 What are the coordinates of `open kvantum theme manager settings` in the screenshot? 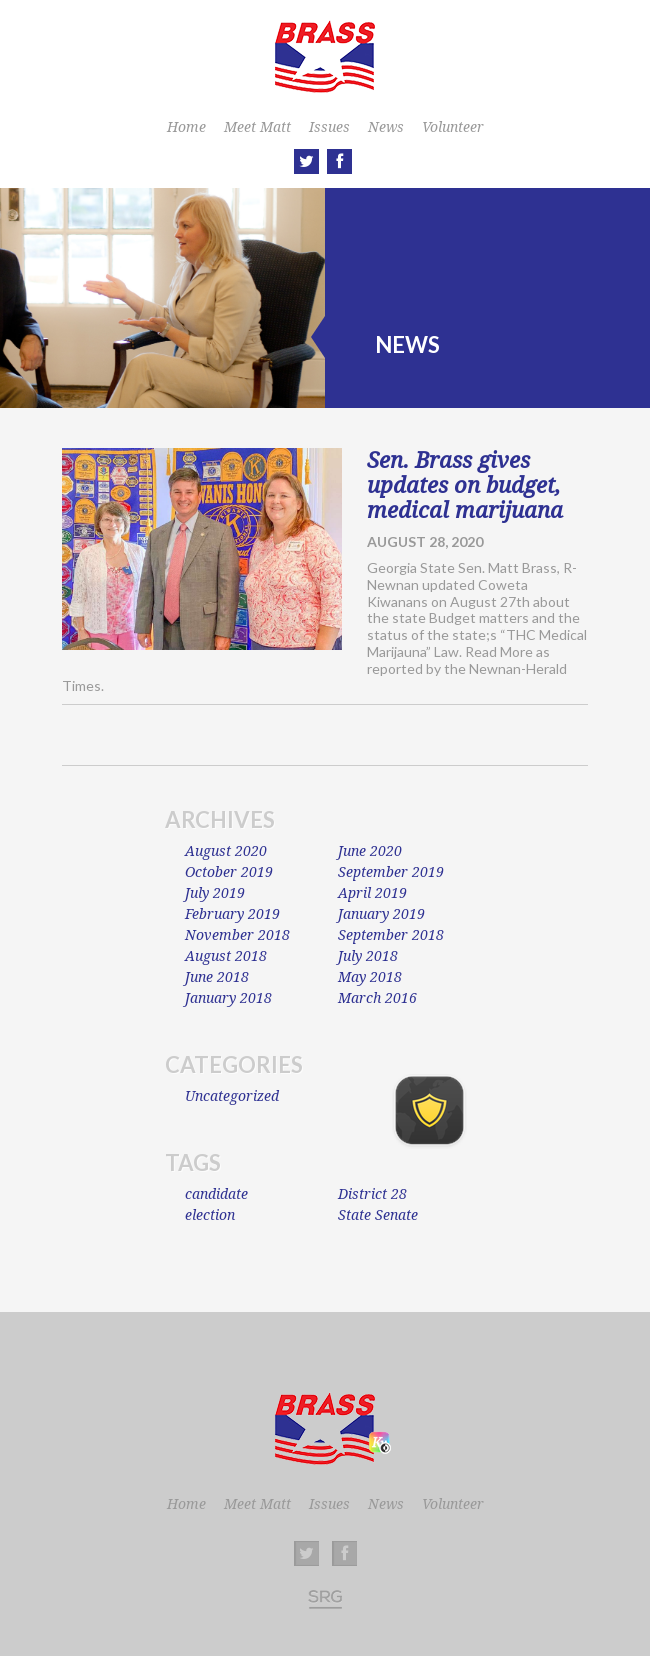 It's located at (379, 1442).